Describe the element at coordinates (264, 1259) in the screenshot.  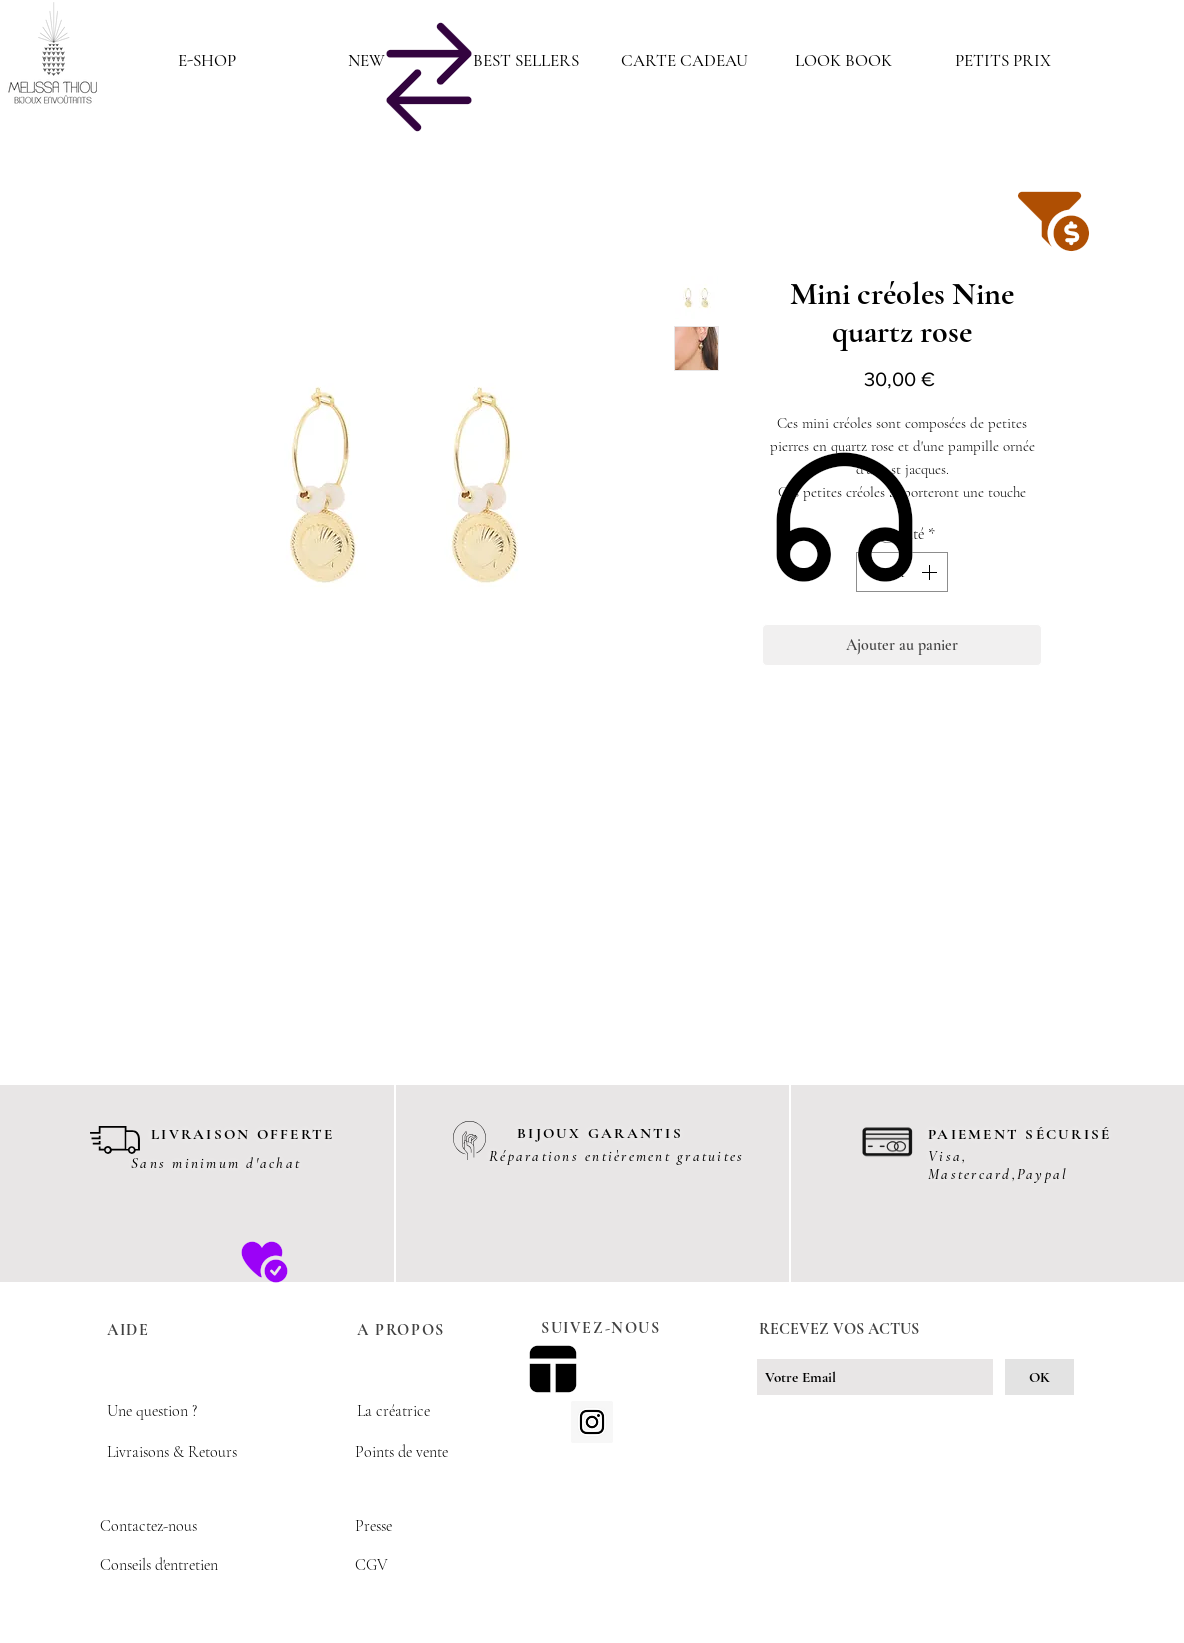
I see `item added to favorites successfully` at that location.